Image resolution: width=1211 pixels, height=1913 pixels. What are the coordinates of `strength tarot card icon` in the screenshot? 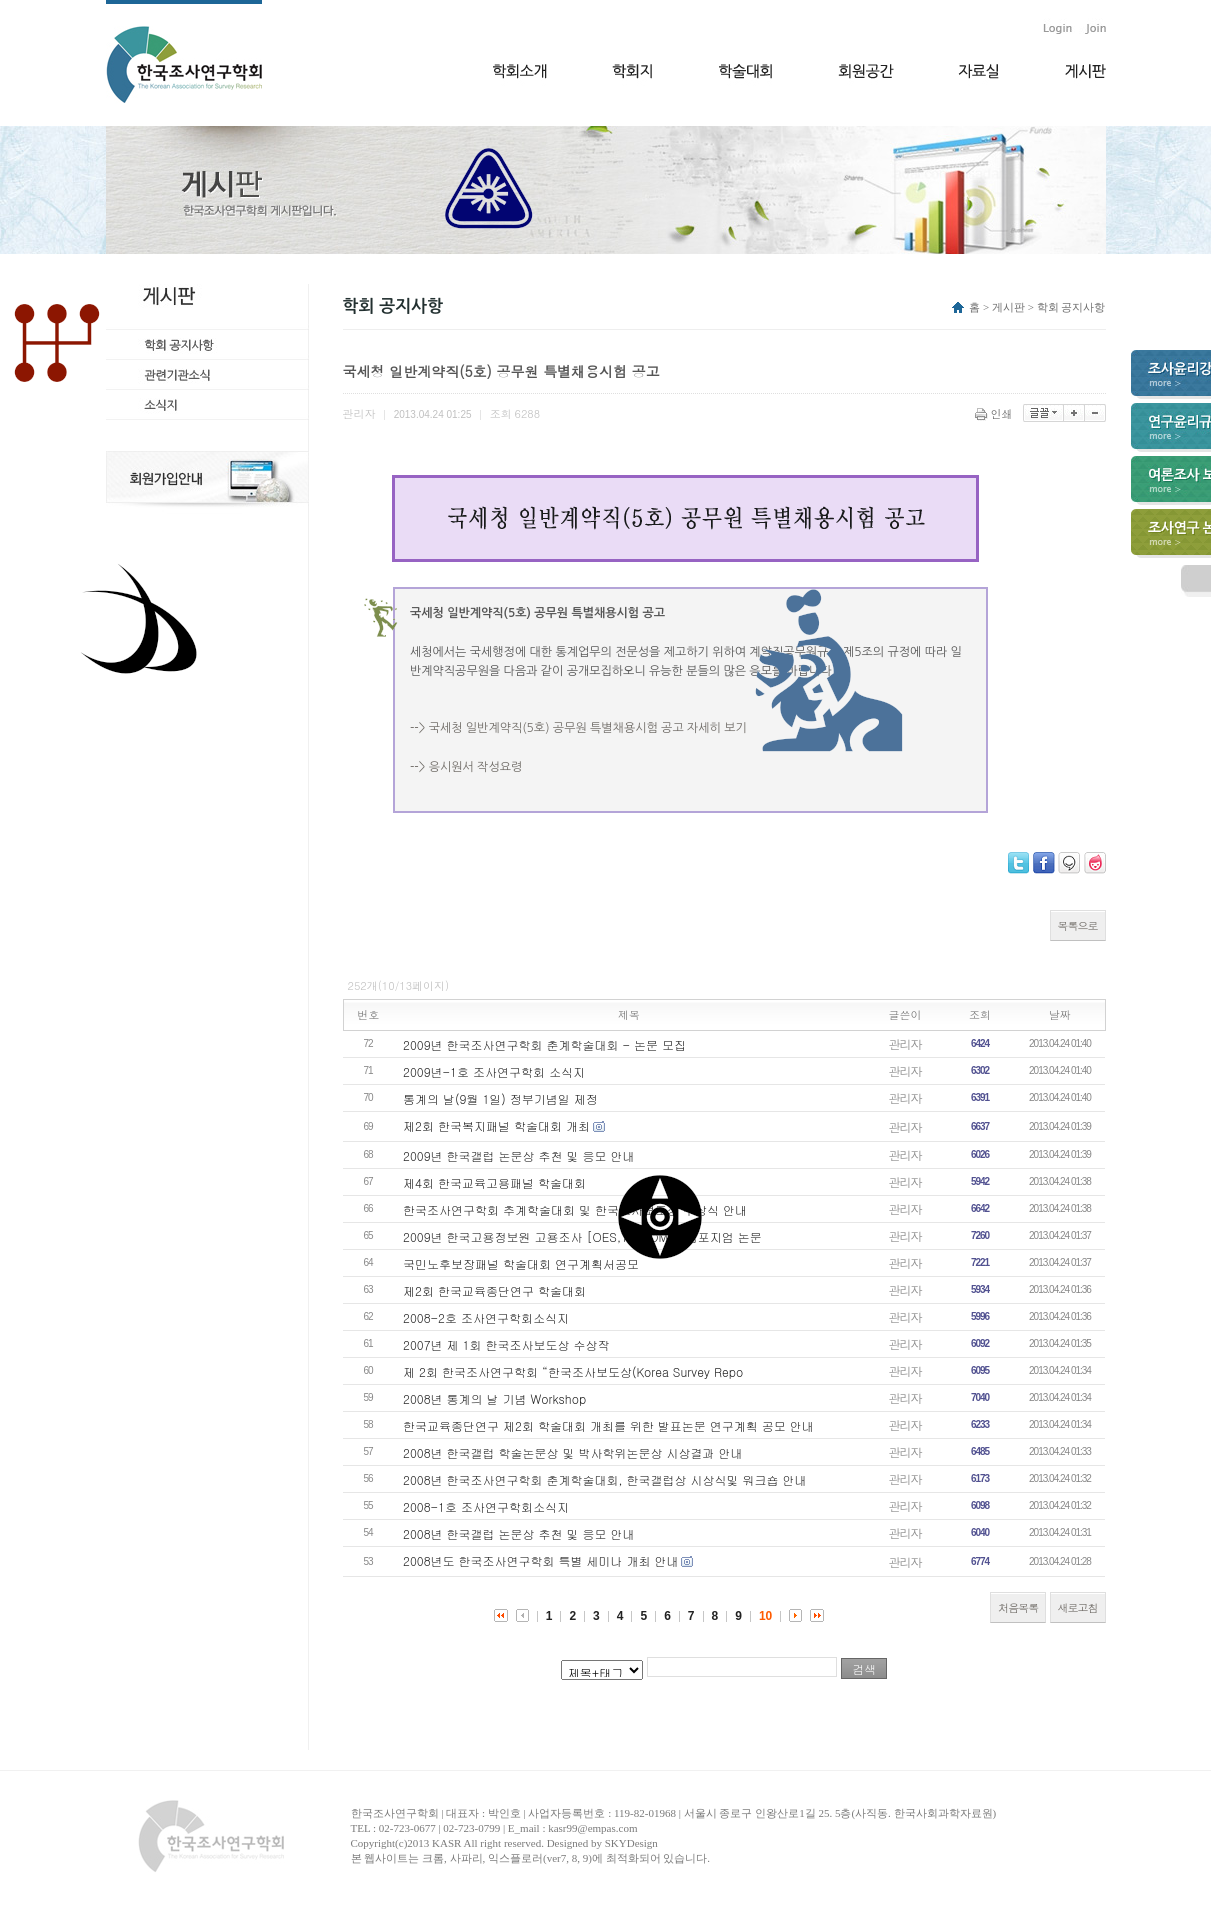 It's located at (821, 670).